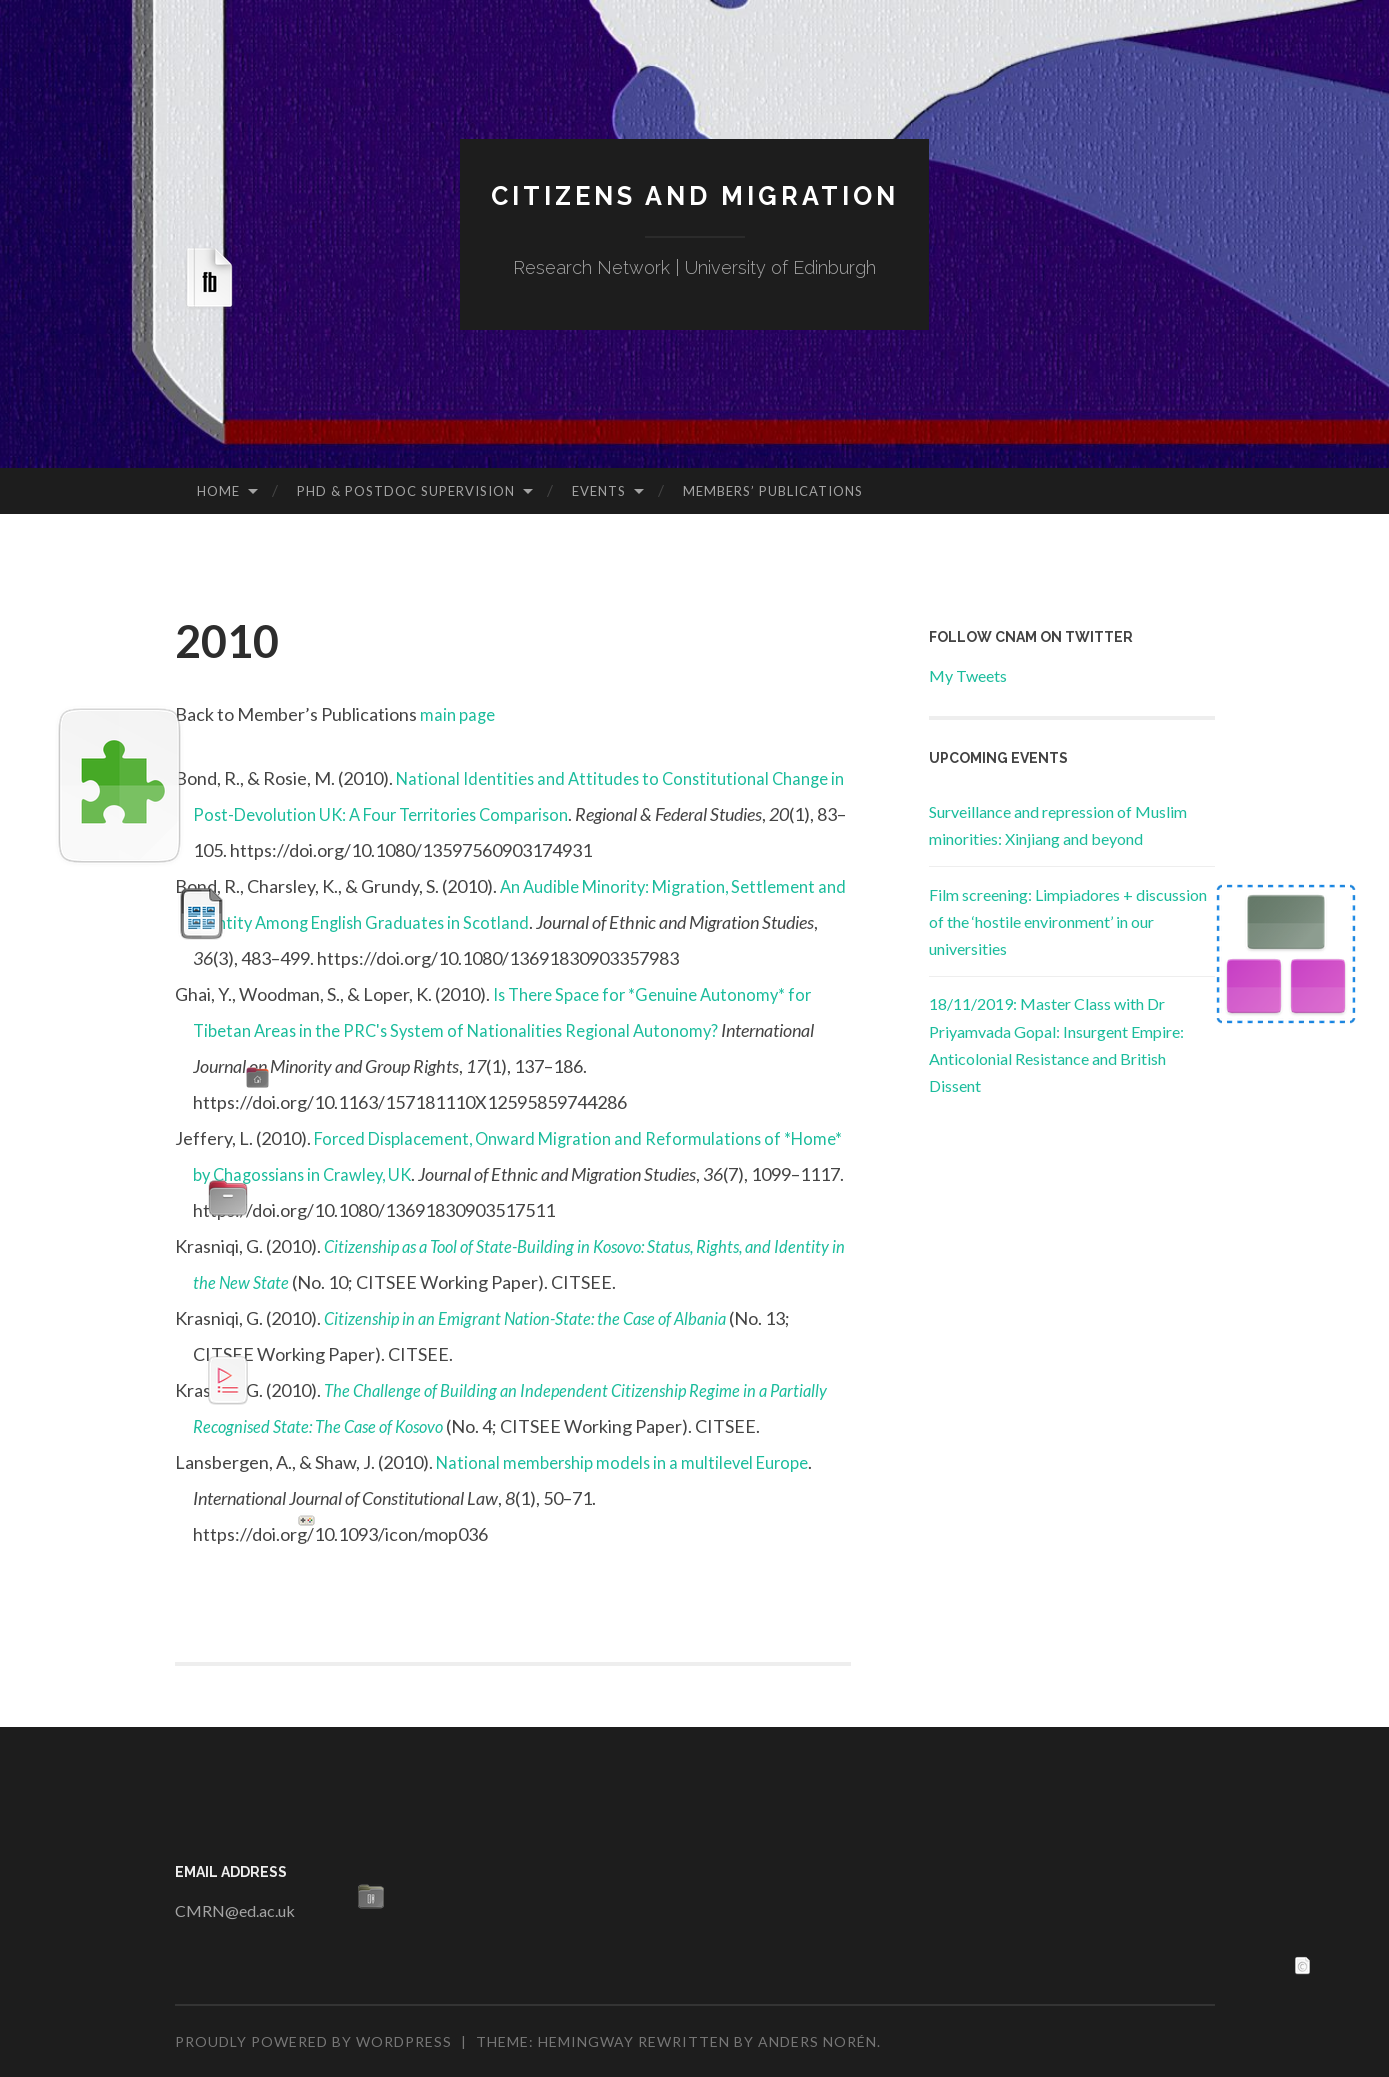 This screenshot has height=2077, width=1389. I want to click on browser extension or add-on installer file, so click(119, 785).